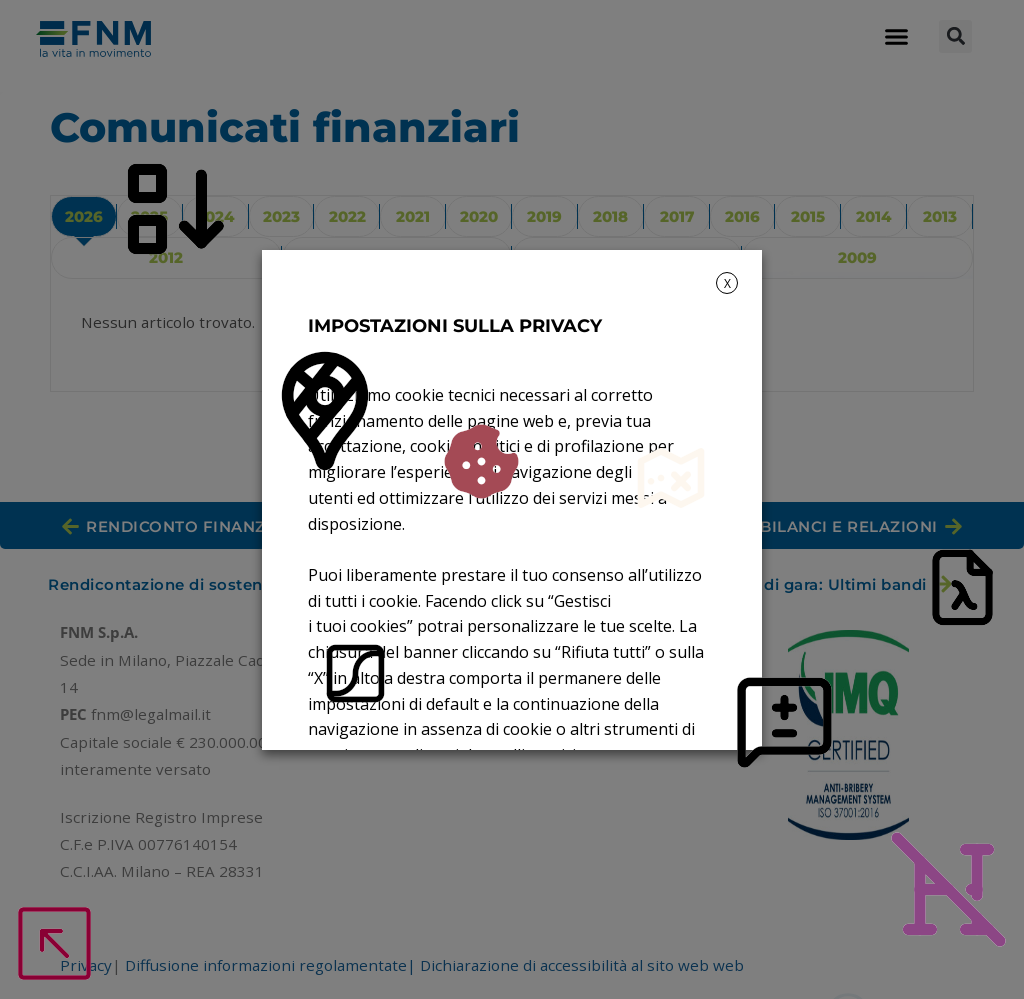 Image resolution: width=1024 pixels, height=999 pixels. What do you see at coordinates (481, 461) in the screenshot?
I see `manage cookie consent preferences` at bounding box center [481, 461].